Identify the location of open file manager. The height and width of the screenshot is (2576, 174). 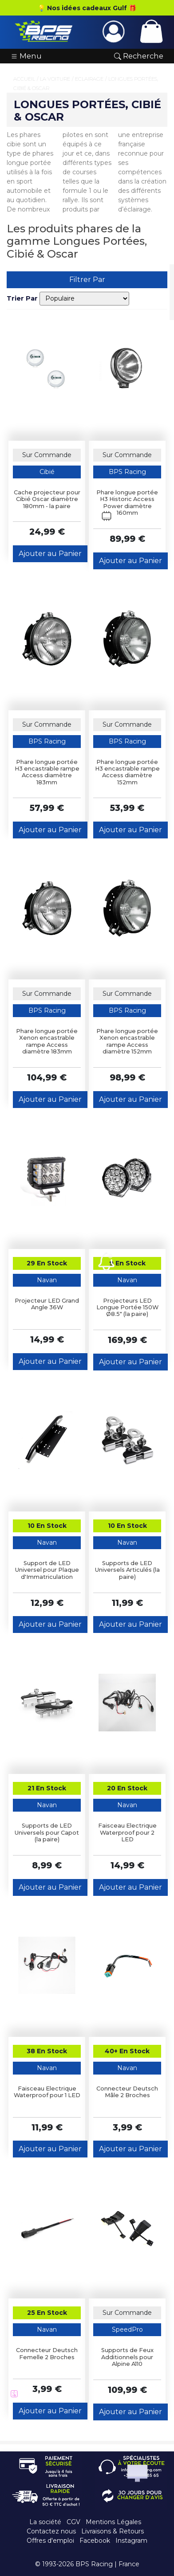
(14, 2394).